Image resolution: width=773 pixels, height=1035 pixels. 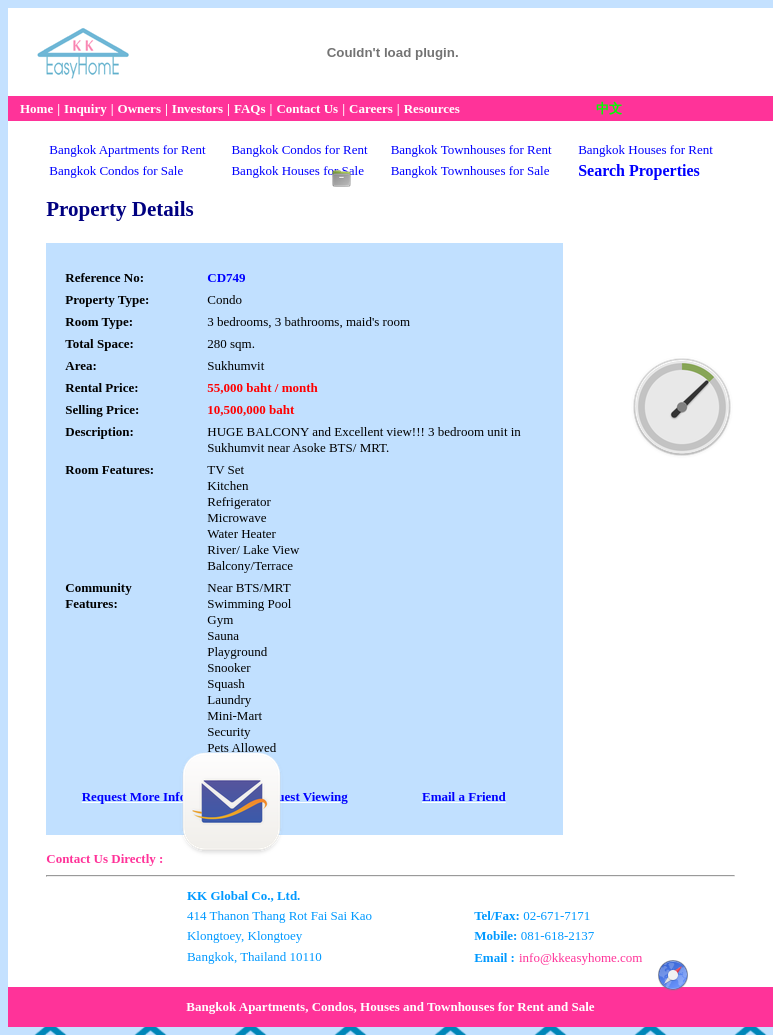 What do you see at coordinates (673, 975) in the screenshot?
I see `open the web browser app` at bounding box center [673, 975].